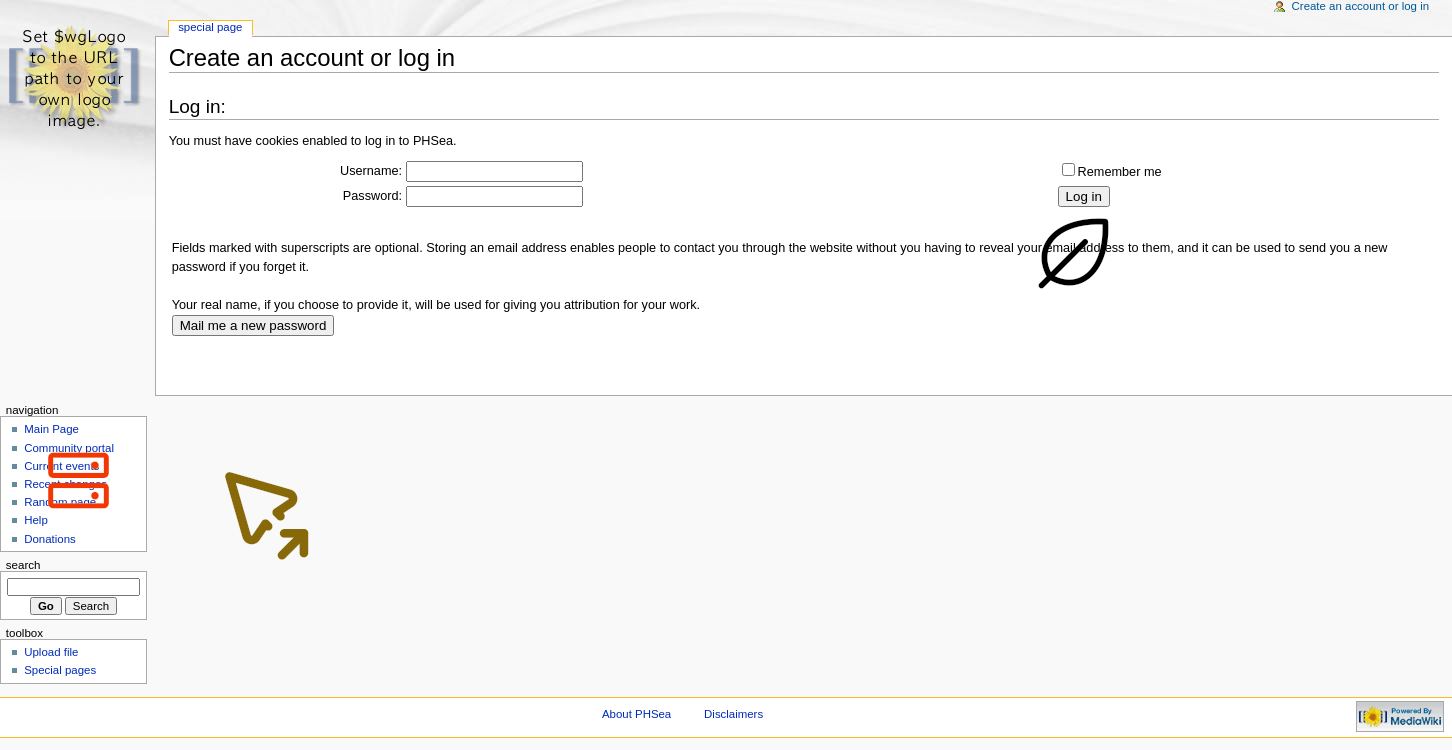 Image resolution: width=1452 pixels, height=750 pixels. I want to click on share cursor or pointer location, so click(264, 511).